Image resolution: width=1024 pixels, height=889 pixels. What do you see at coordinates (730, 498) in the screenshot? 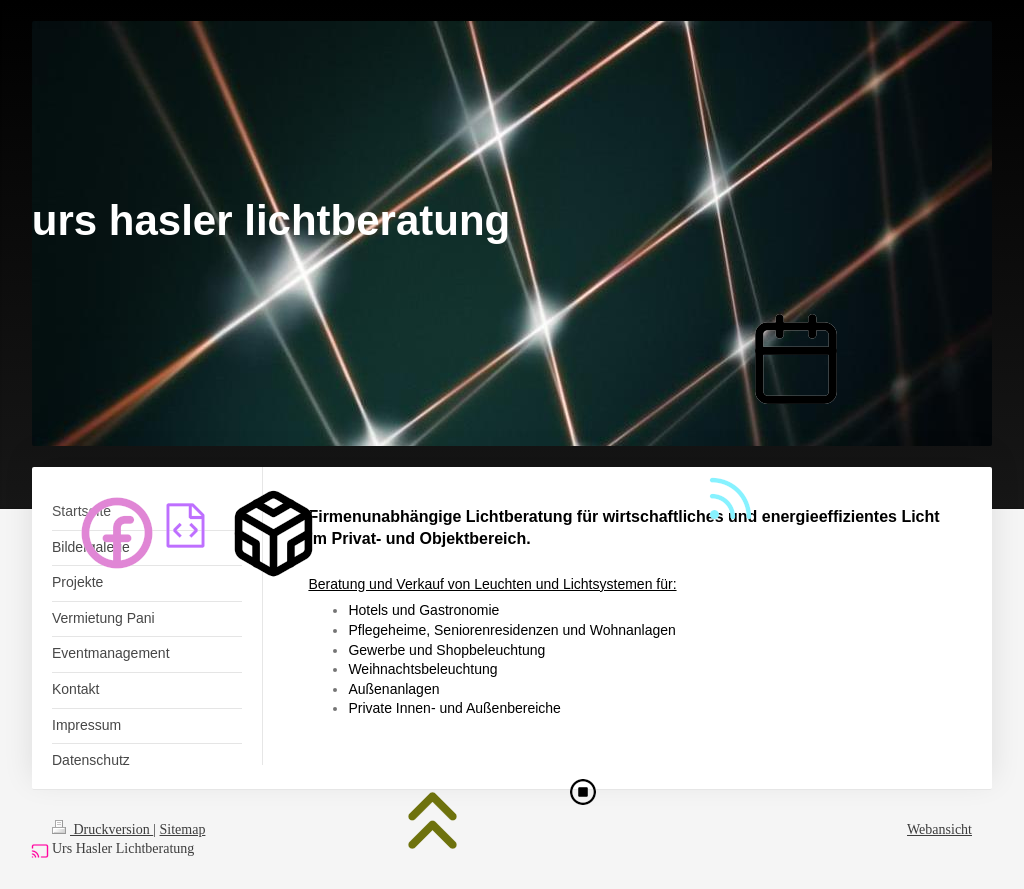
I see `subscribe to RSS feed` at bounding box center [730, 498].